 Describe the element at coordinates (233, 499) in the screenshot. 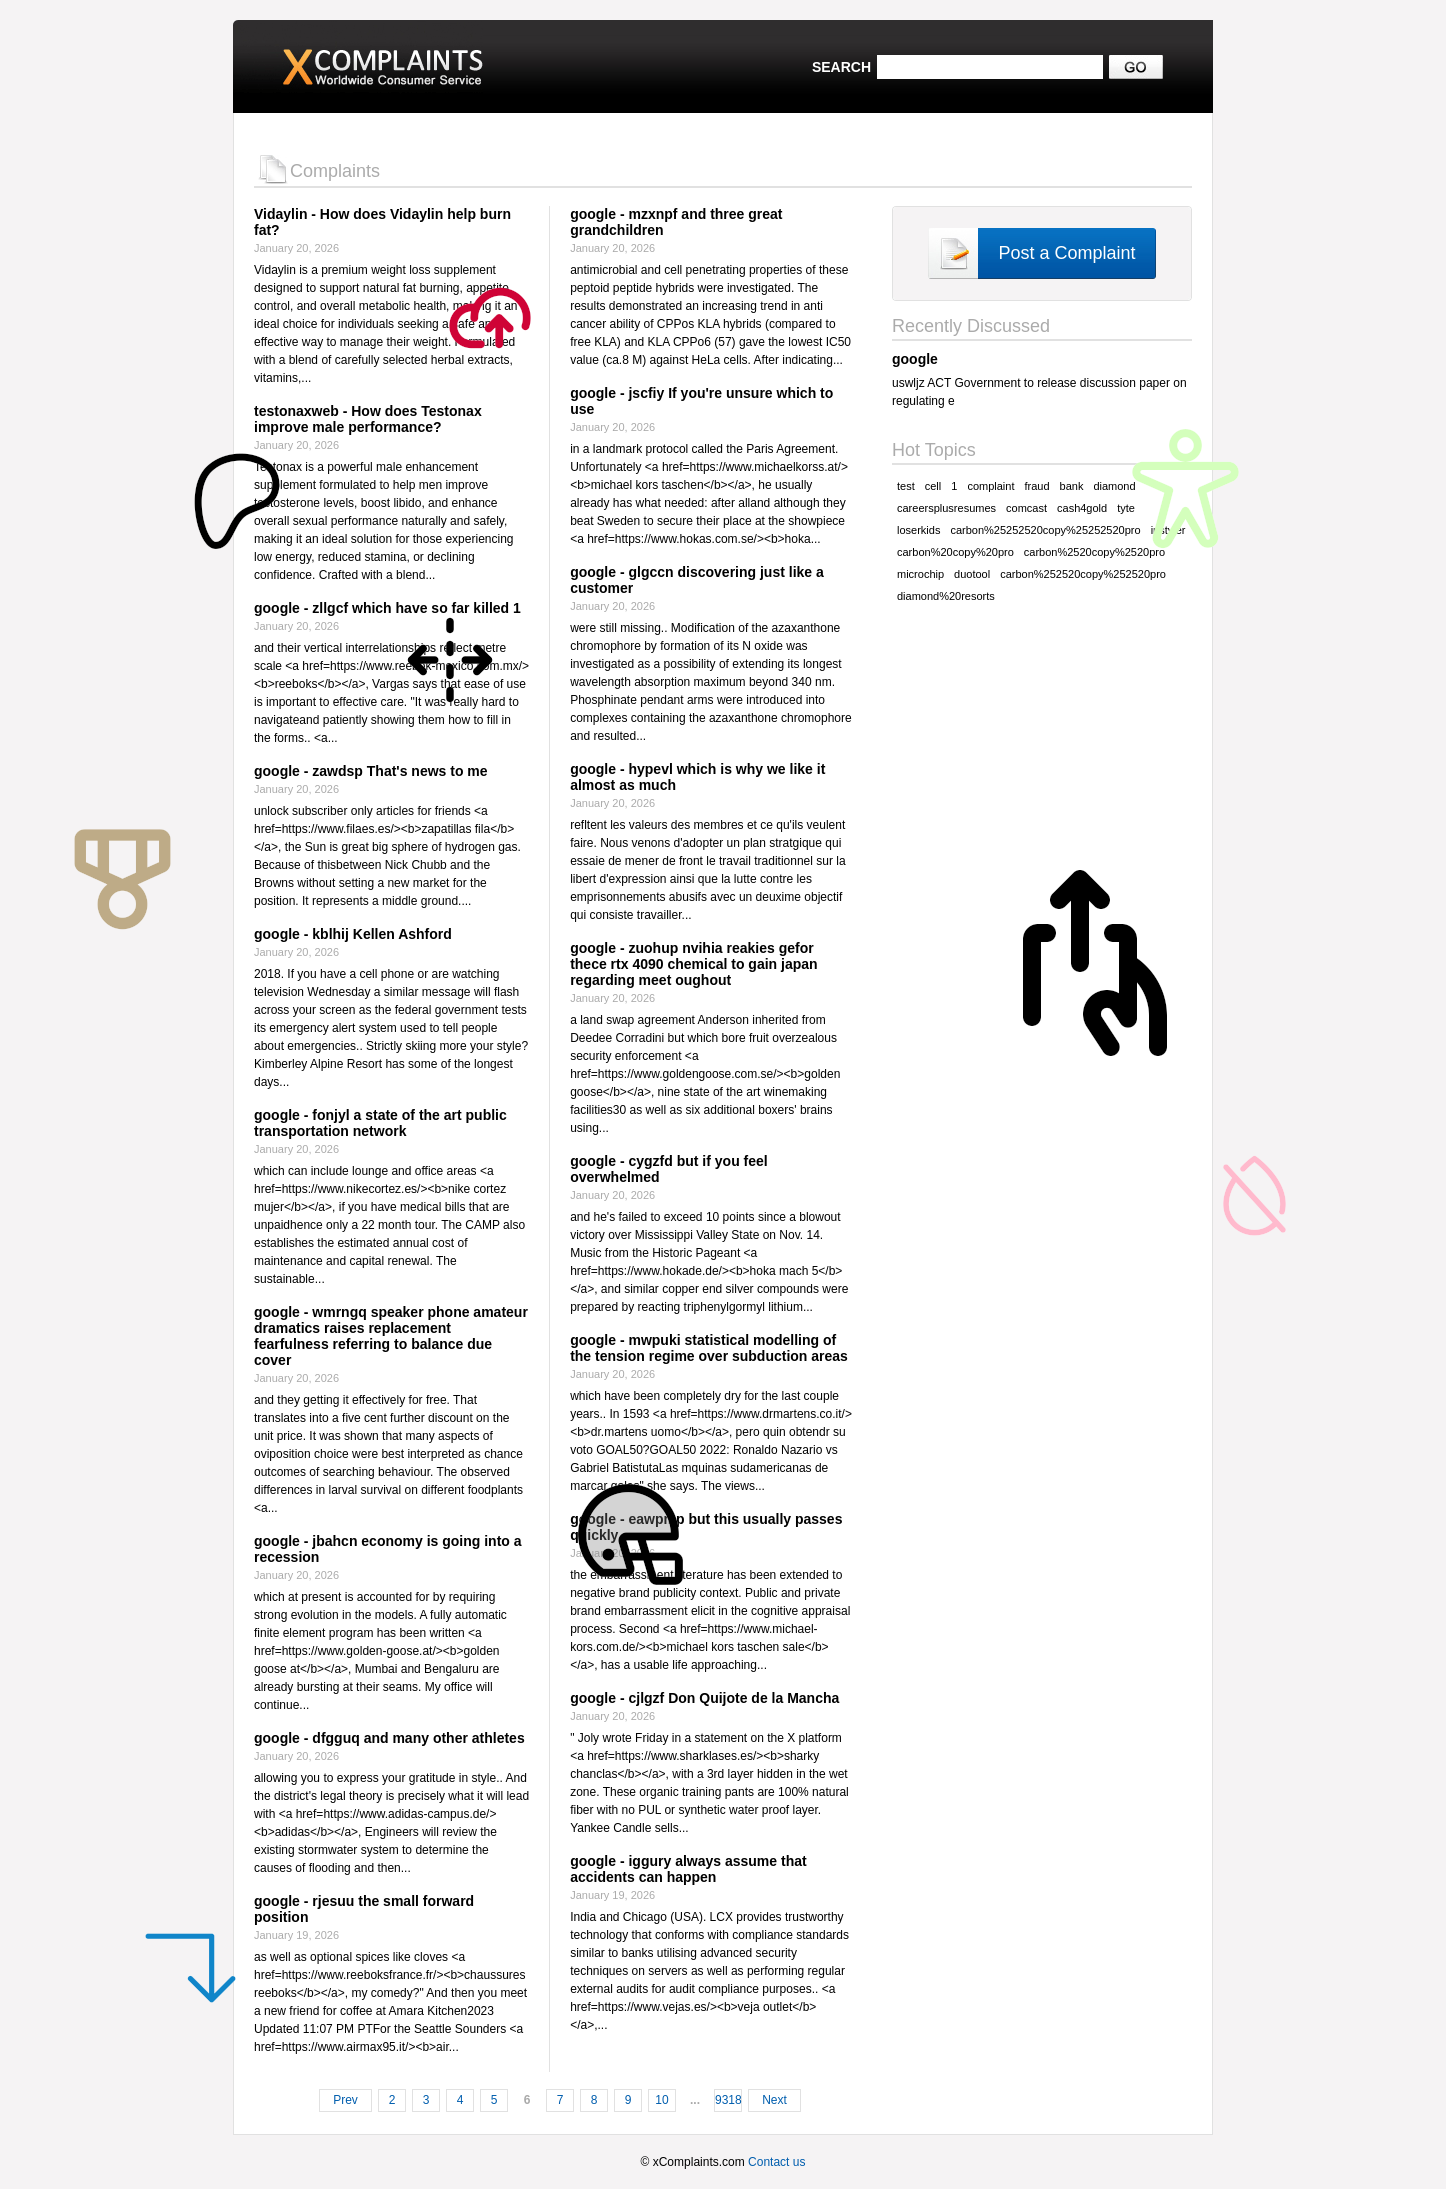

I see `visit patreon page` at that location.